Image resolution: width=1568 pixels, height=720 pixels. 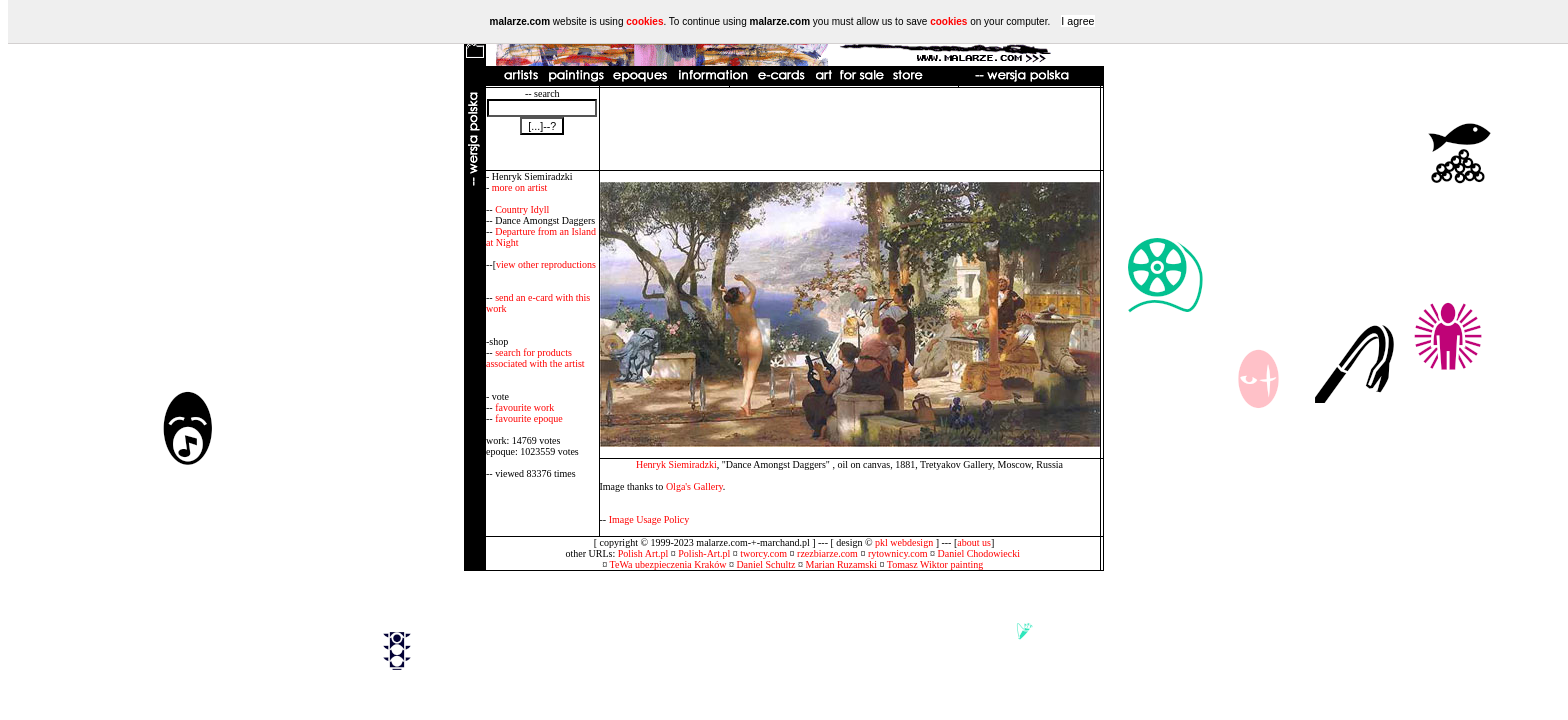 What do you see at coordinates (1025, 631) in the screenshot?
I see `equip or access arrow ammunition` at bounding box center [1025, 631].